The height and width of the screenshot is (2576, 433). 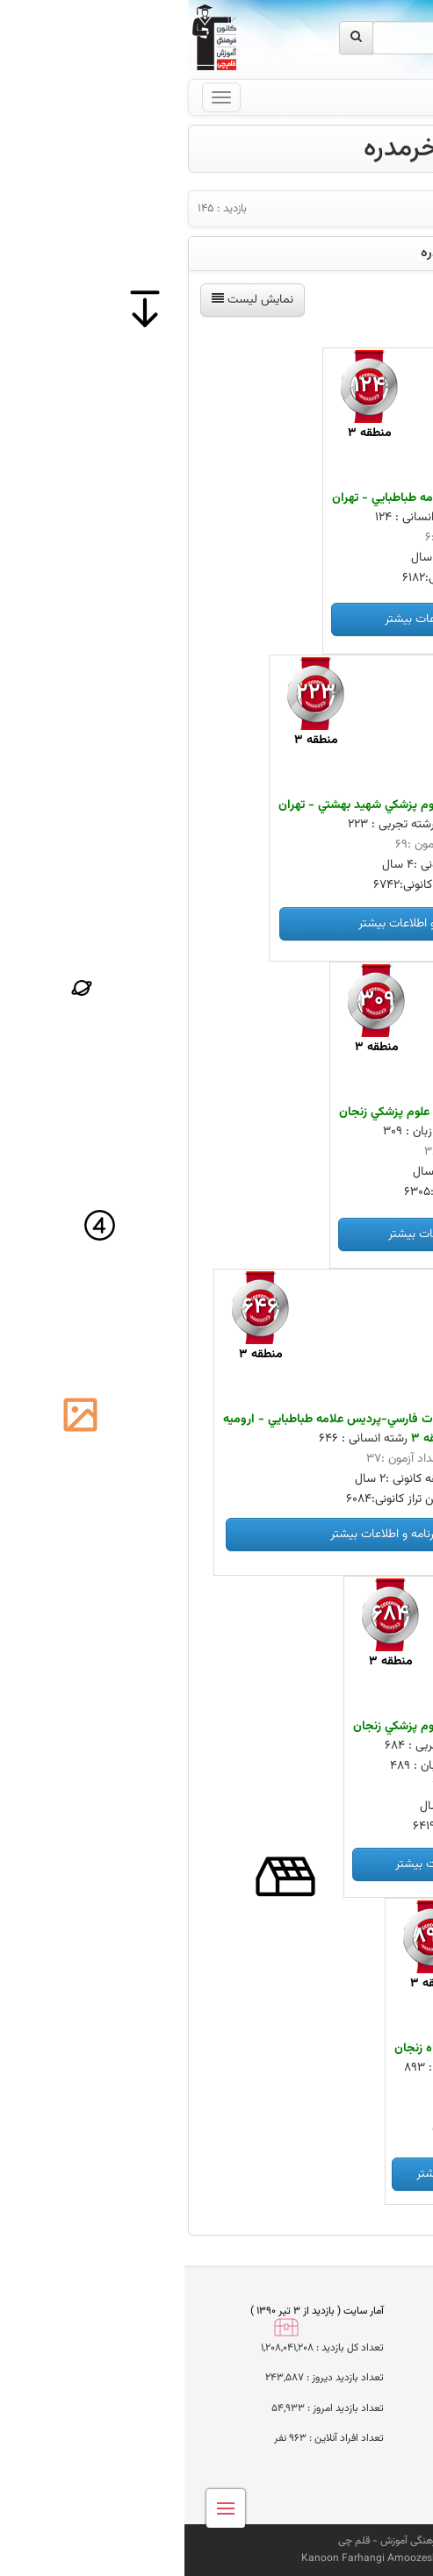 What do you see at coordinates (145, 309) in the screenshot?
I see `download a file` at bounding box center [145, 309].